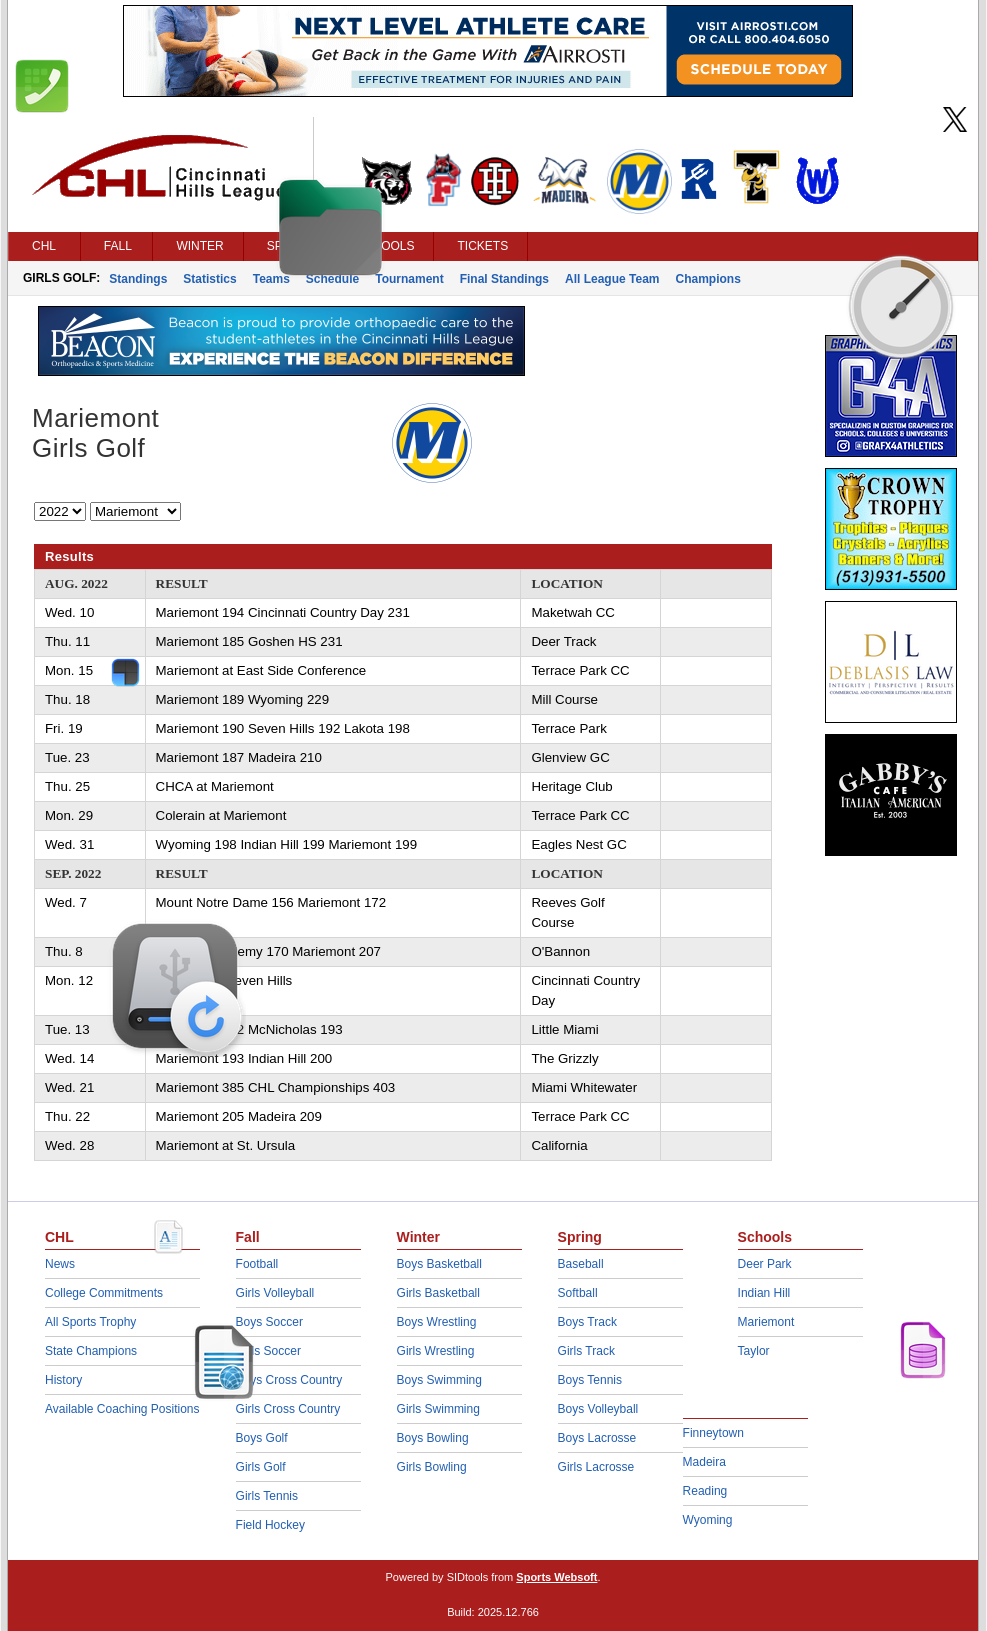 The width and height of the screenshot is (987, 1631). I want to click on switch to the bottom-left workspace, so click(125, 672).